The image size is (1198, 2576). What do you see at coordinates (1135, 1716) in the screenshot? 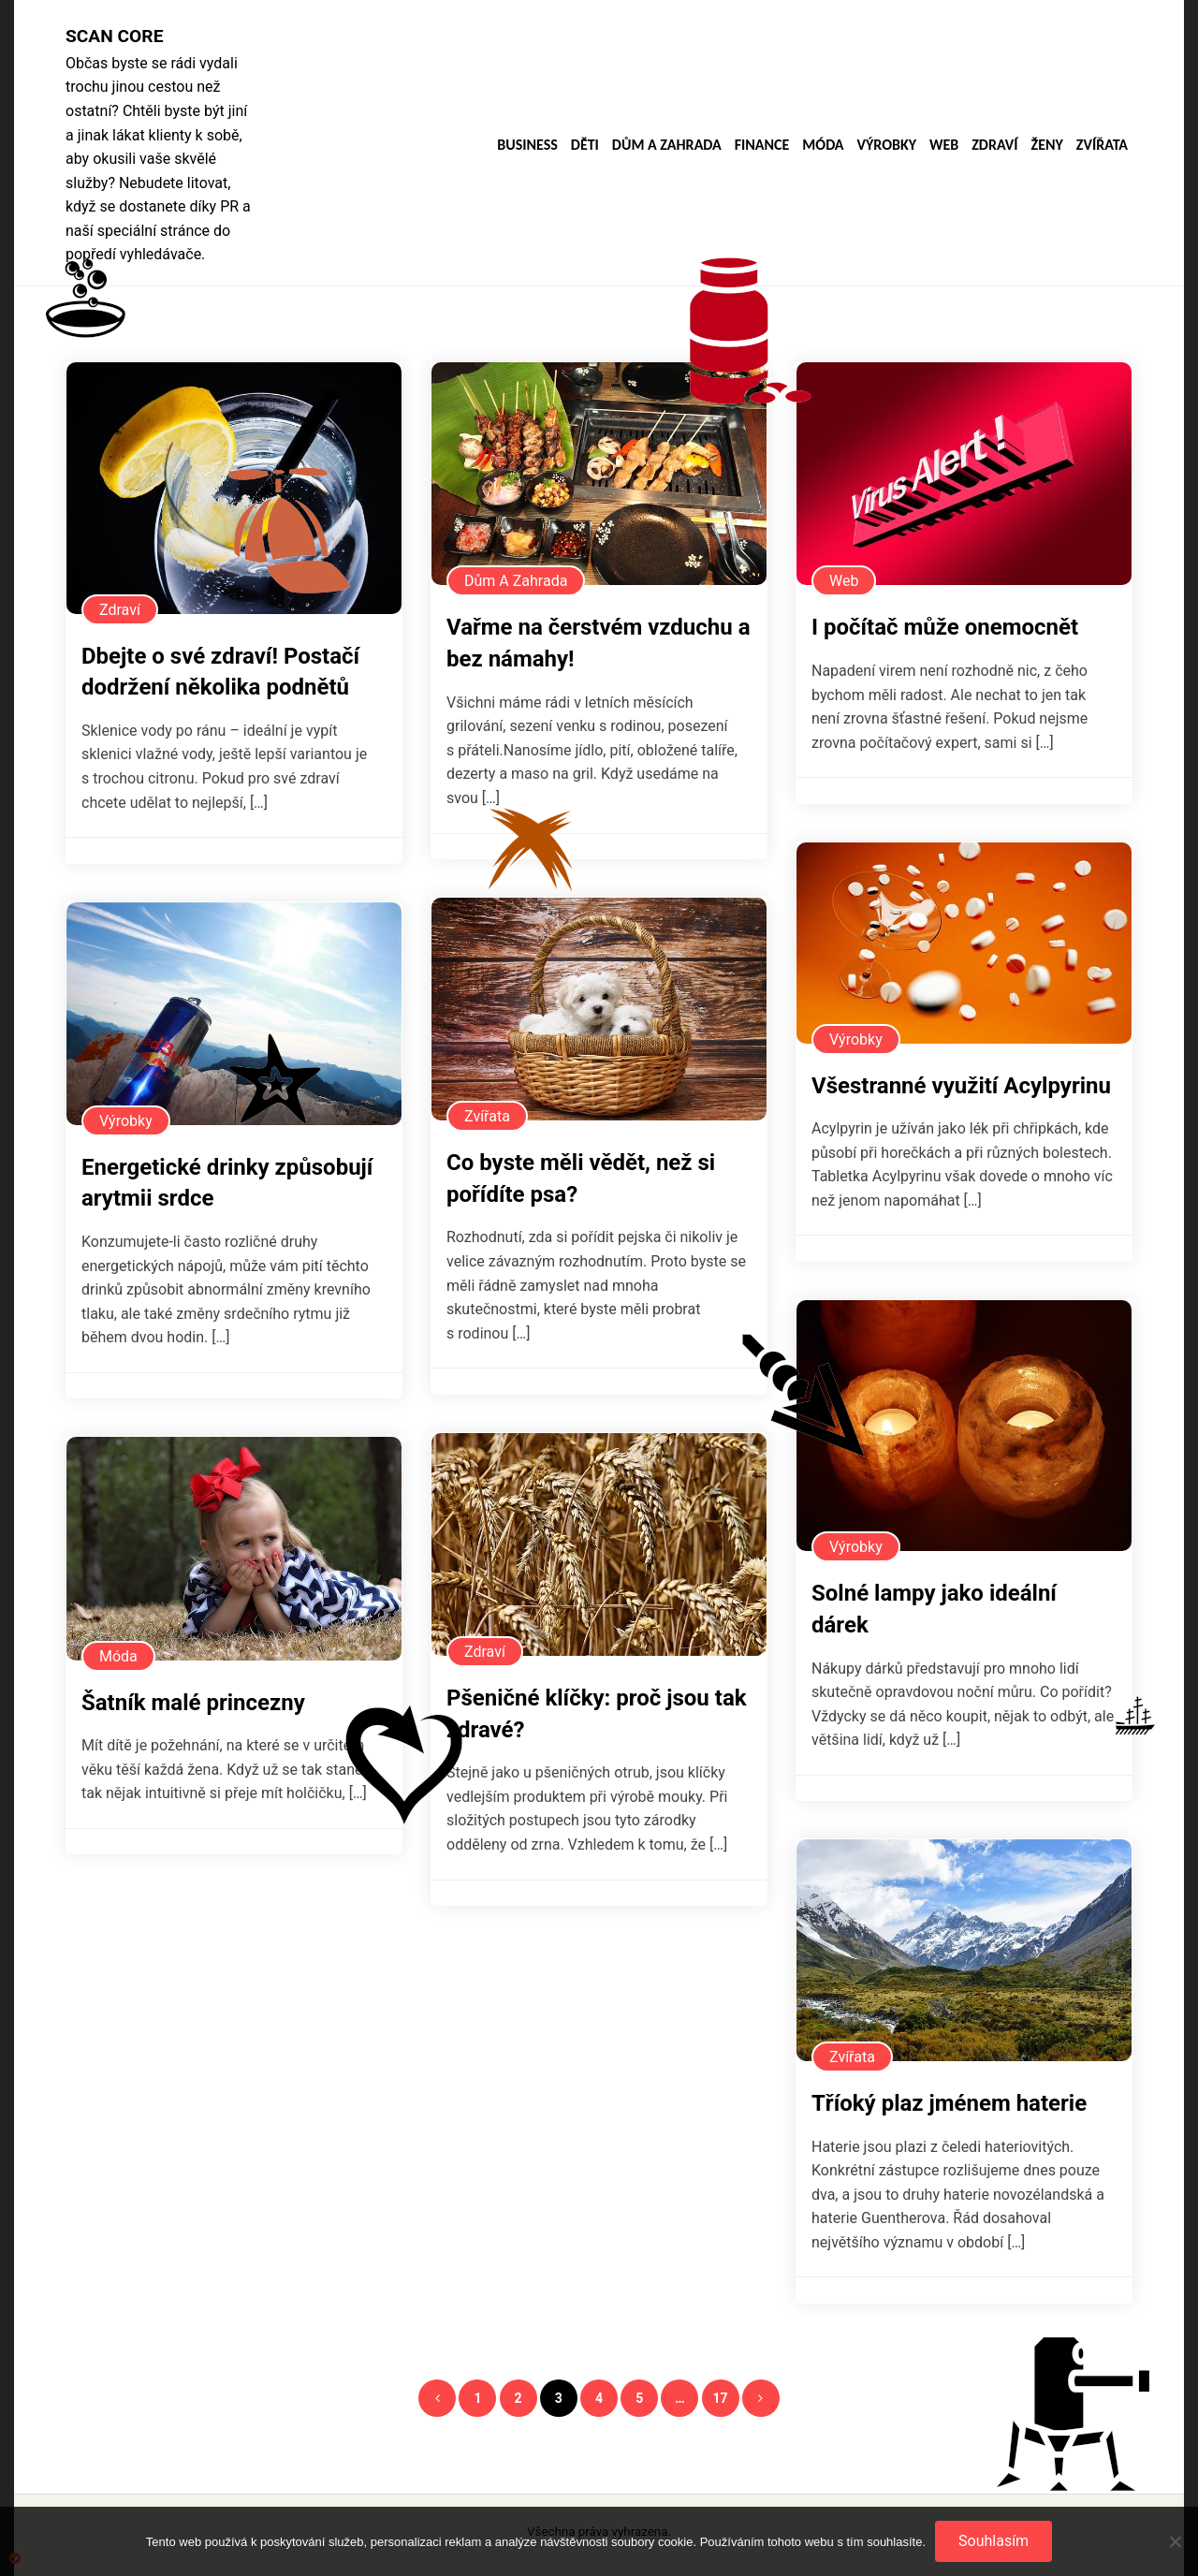
I see `select galley ship unit in strategy game` at bounding box center [1135, 1716].